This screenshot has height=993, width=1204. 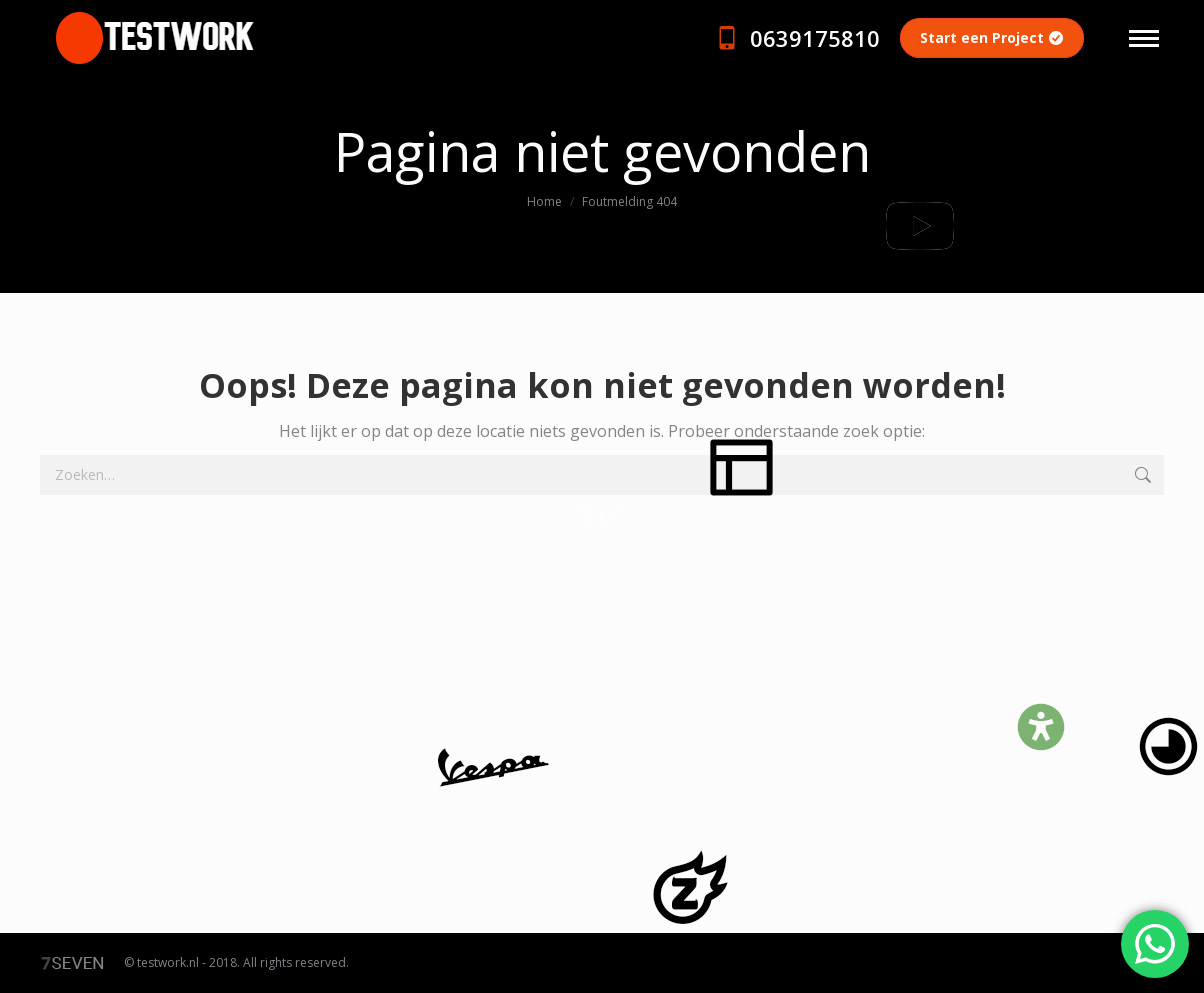 I want to click on indicates 75% progress complete, so click(x=1168, y=746).